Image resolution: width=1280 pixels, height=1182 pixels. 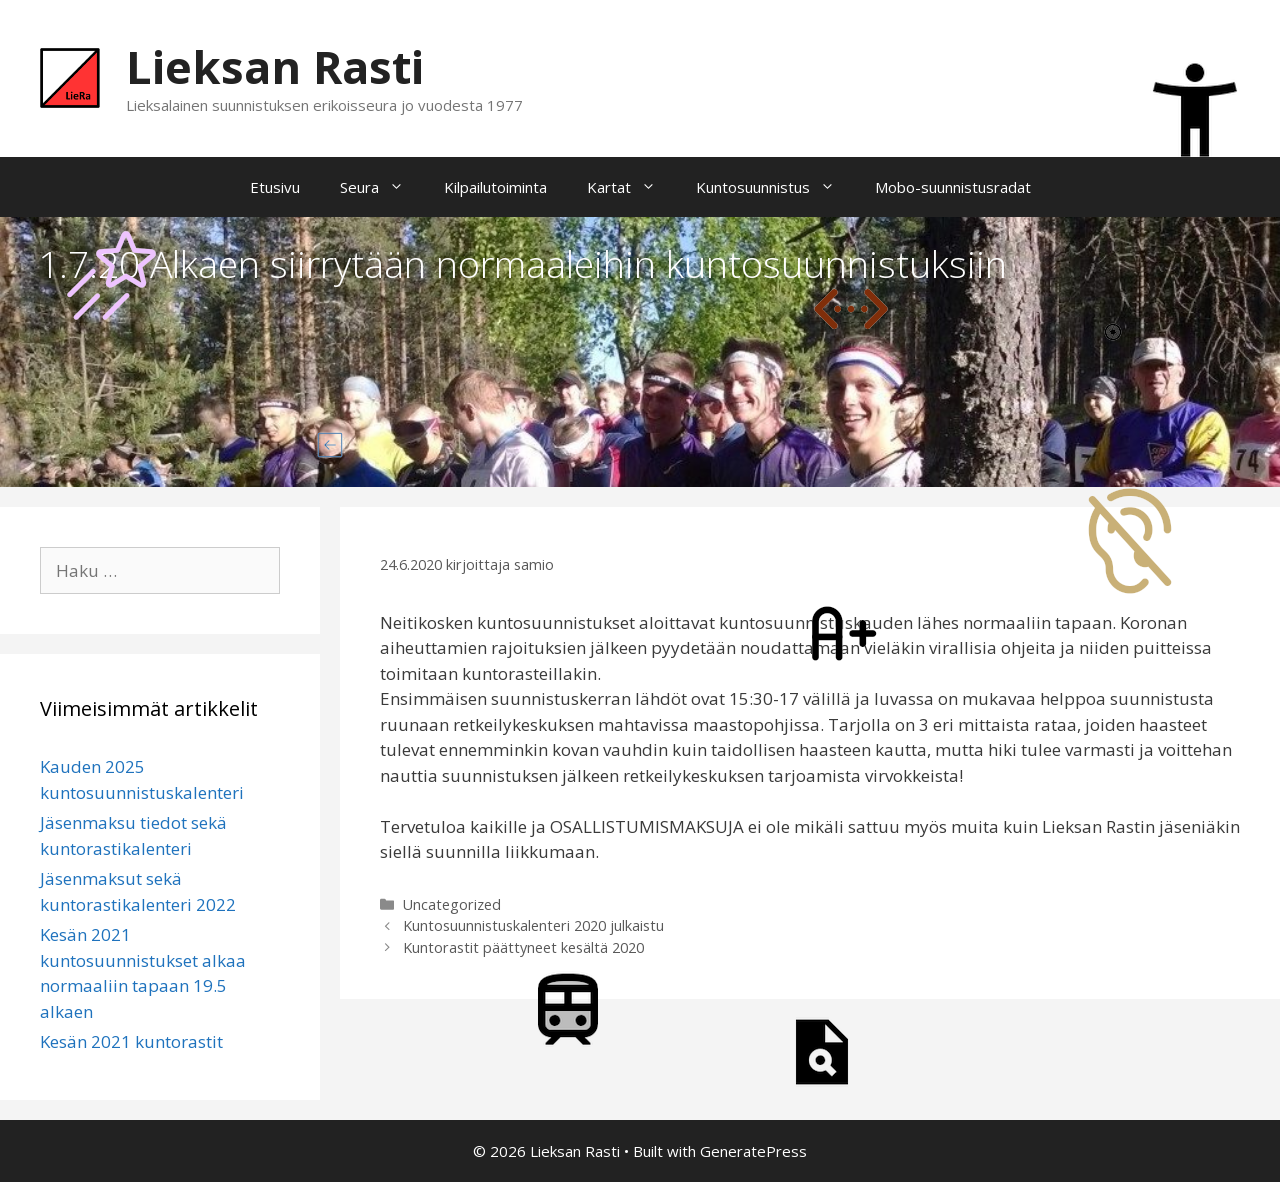 What do you see at coordinates (1113, 332) in the screenshot?
I see `open camera to take a photo` at bounding box center [1113, 332].